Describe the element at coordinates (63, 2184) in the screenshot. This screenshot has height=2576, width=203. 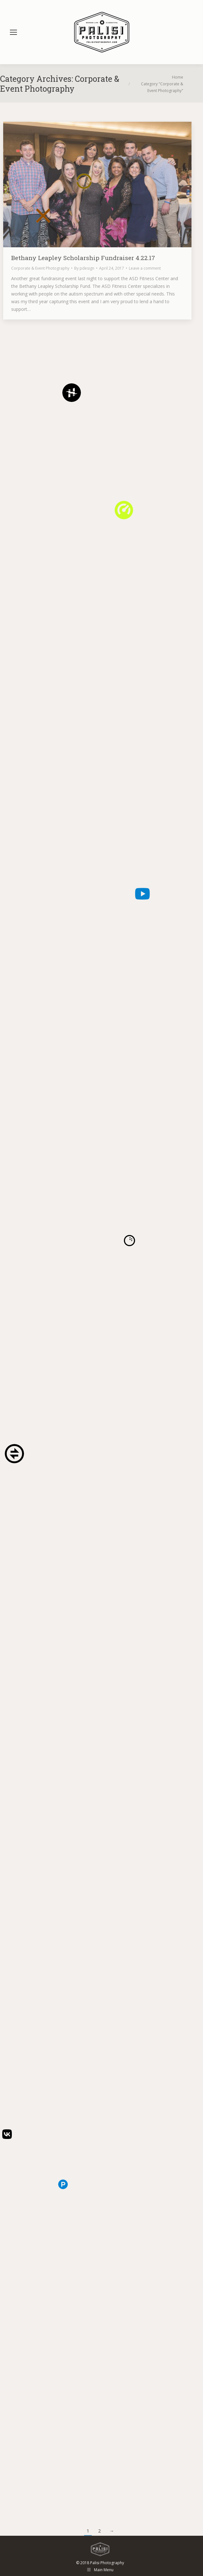
I see `visit Product Hunt website or app` at that location.